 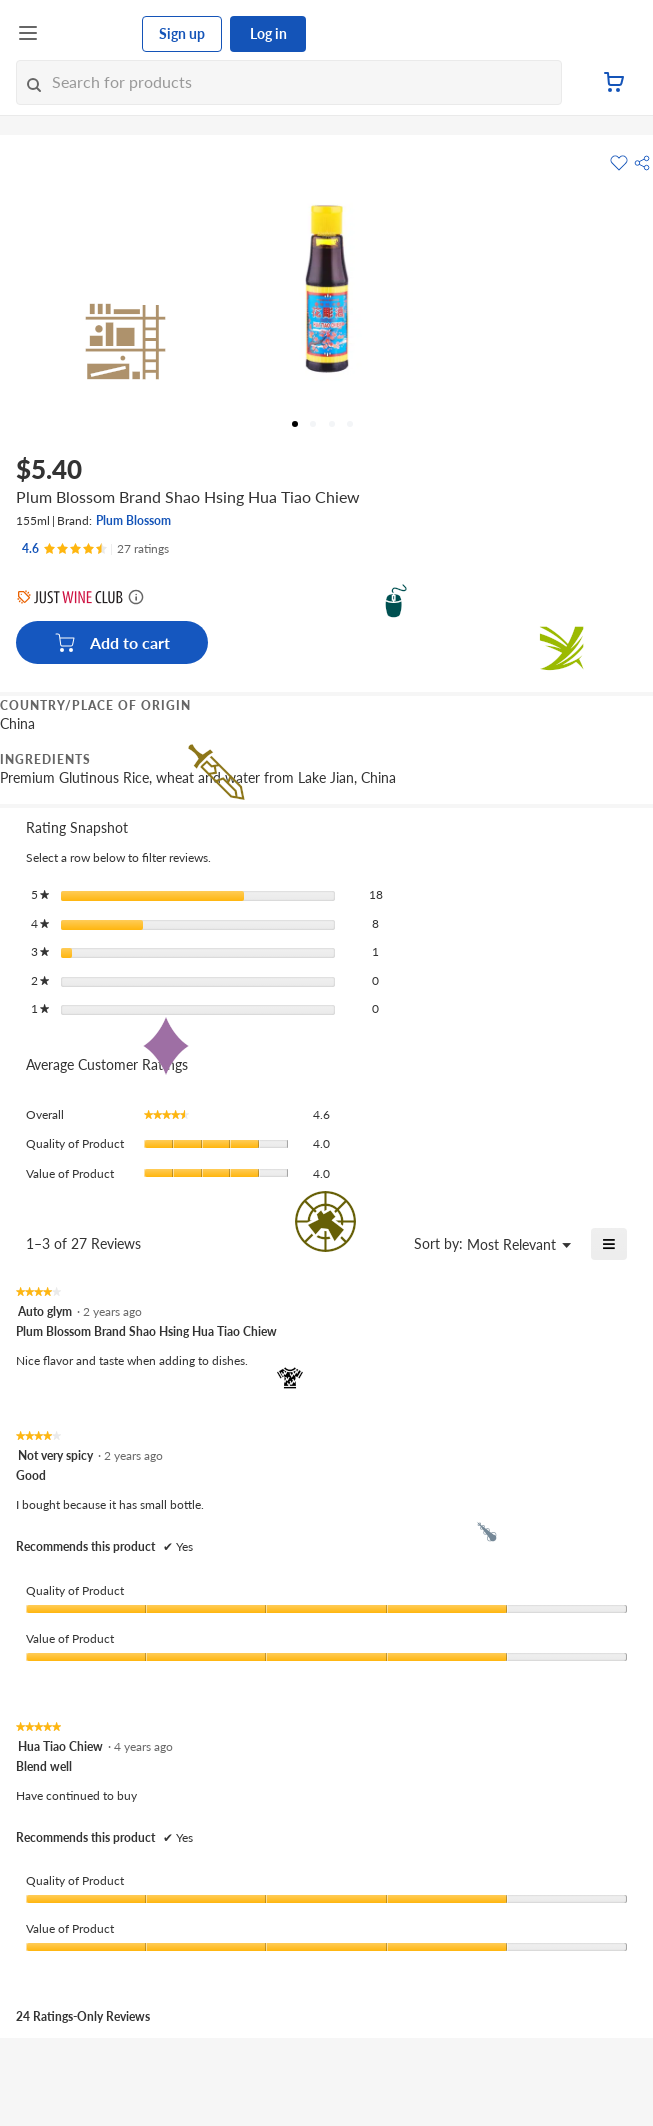 I want to click on equip or select a beam weapon, so click(x=486, y=1531).